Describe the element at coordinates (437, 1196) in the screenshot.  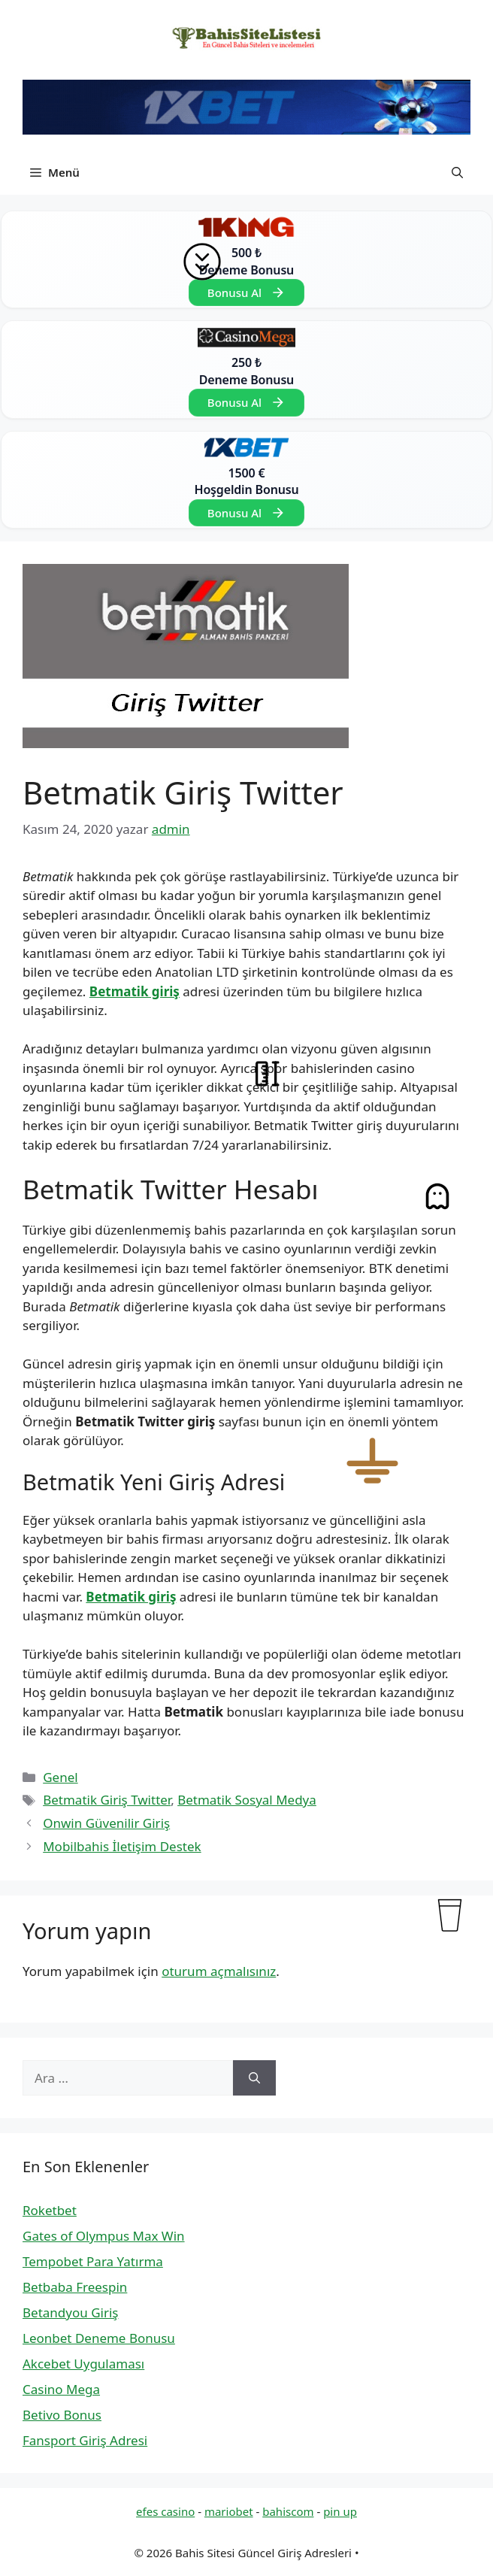
I see `toggle ghost mode or invisible status` at that location.